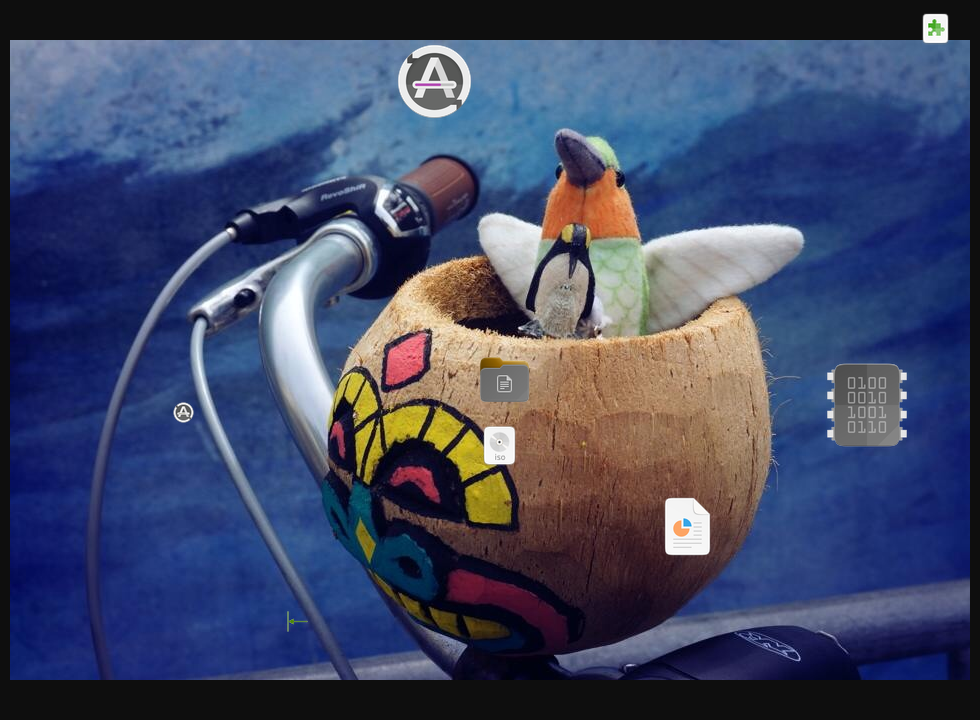  What do you see at coordinates (935, 28) in the screenshot?
I see `an extension or plugin file type` at bounding box center [935, 28].